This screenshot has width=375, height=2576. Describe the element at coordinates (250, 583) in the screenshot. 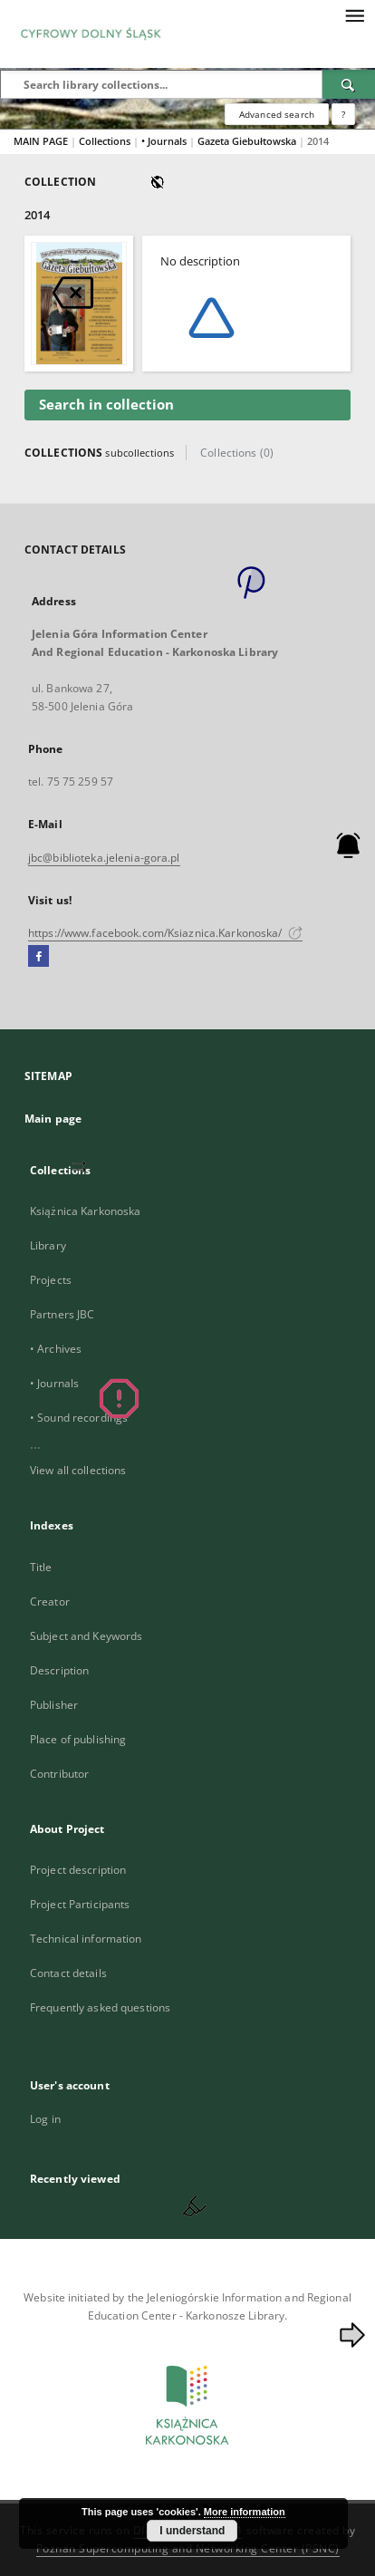

I see `open Pinterest app` at that location.